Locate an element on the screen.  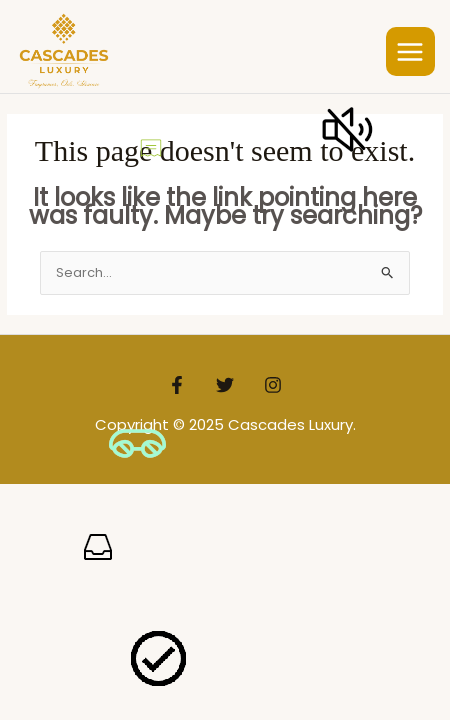
view purchase receipt or transaction history is located at coordinates (151, 148).